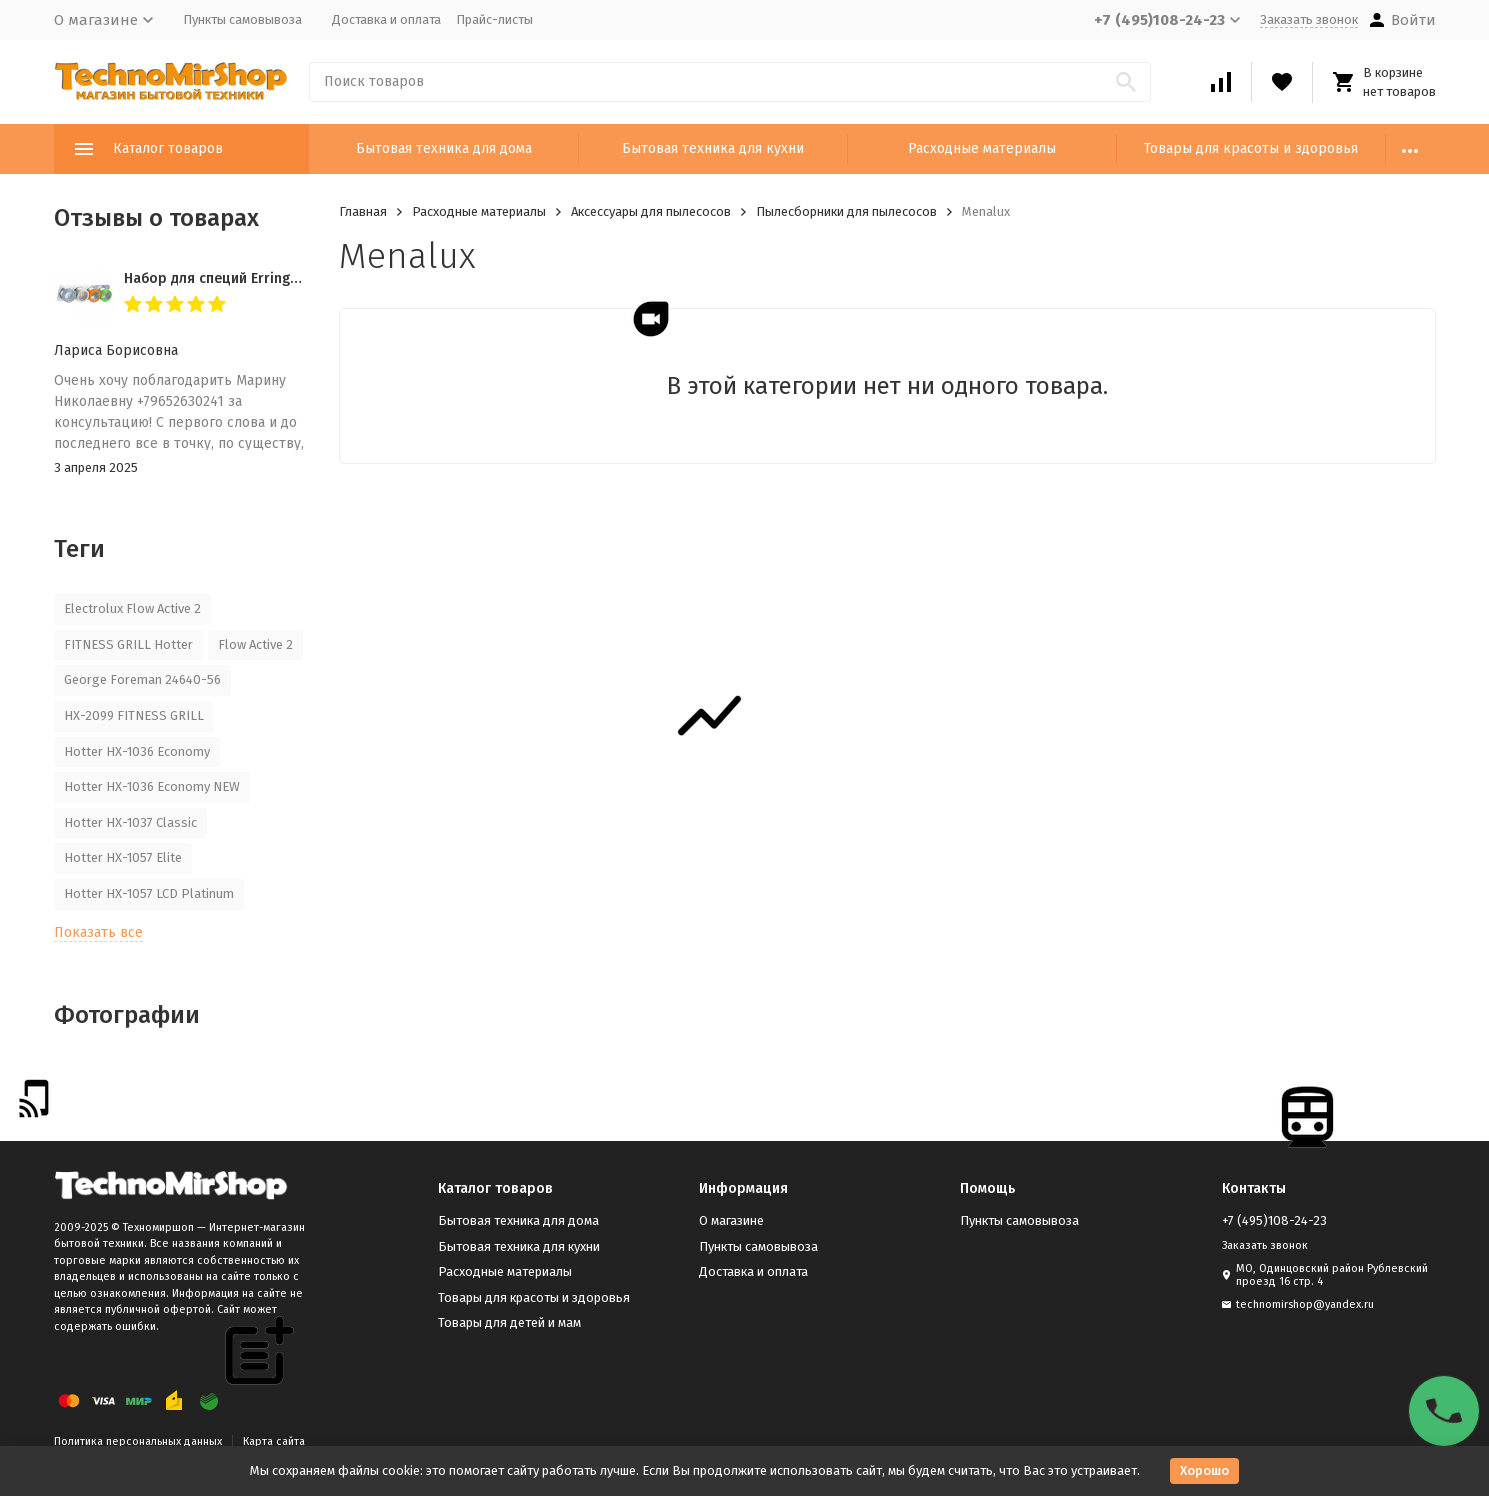  Describe the element at coordinates (258, 1352) in the screenshot. I see `create a new post or document` at that location.